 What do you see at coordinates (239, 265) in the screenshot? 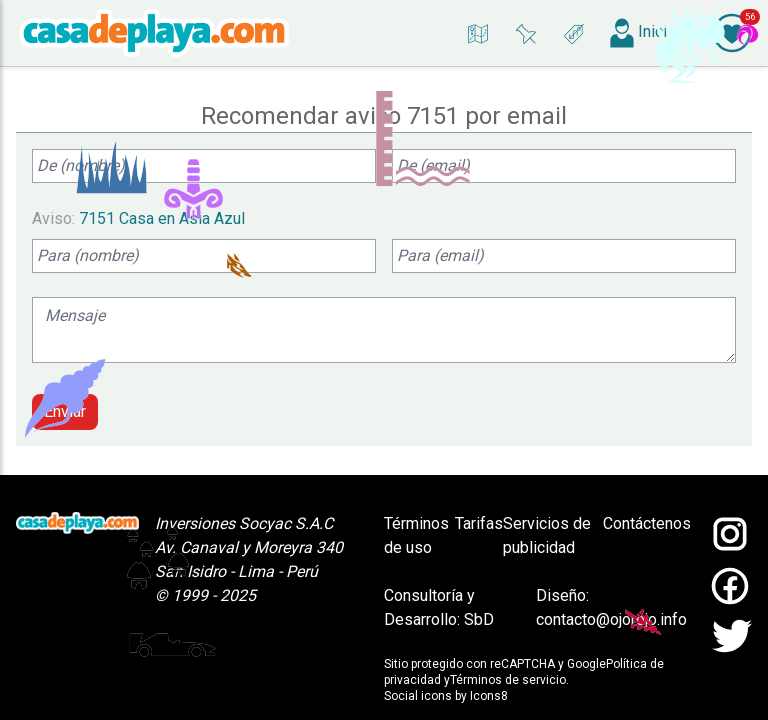
I see `select direwolf as character or faction` at bounding box center [239, 265].